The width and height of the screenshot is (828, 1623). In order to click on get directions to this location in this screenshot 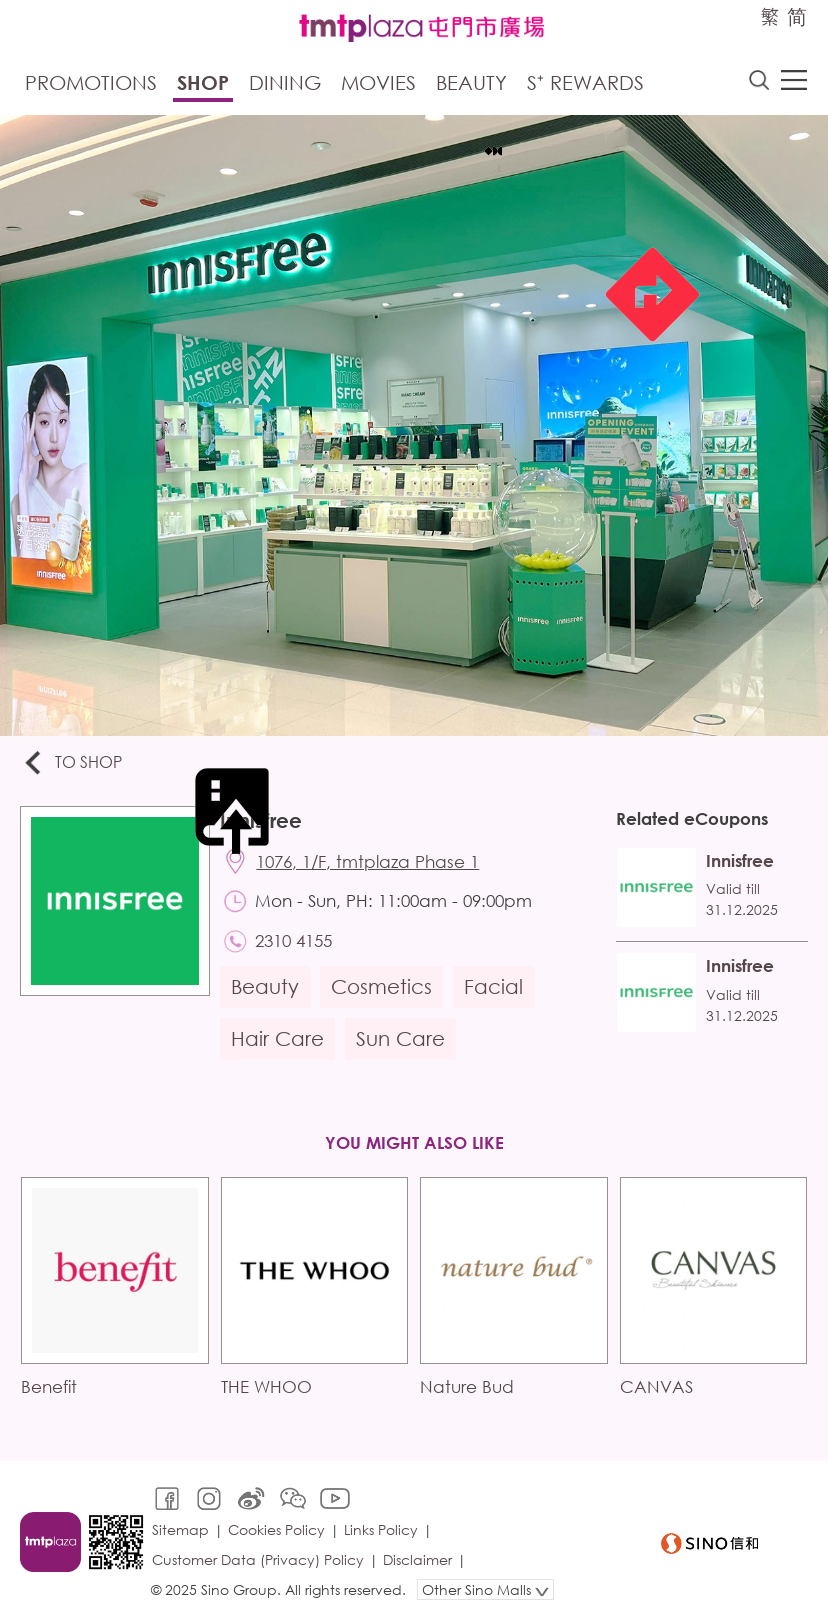, I will do `click(652, 294)`.